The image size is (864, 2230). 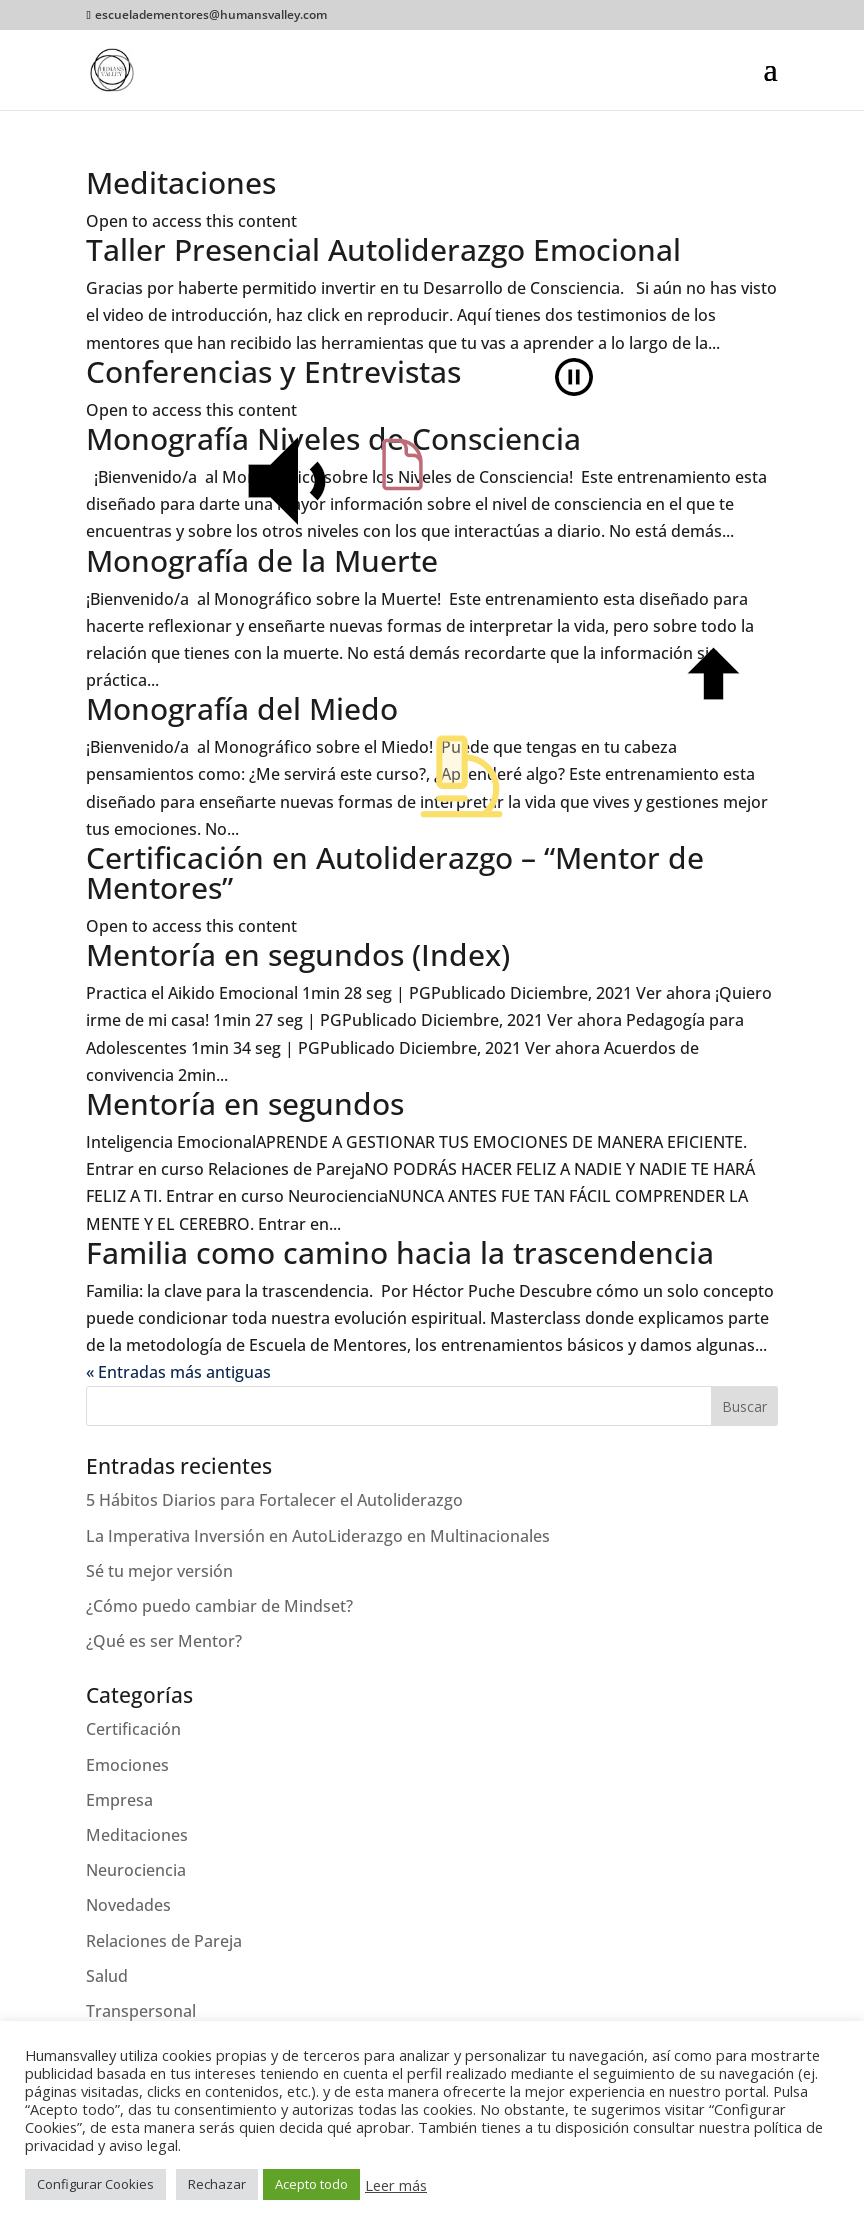 What do you see at coordinates (461, 779) in the screenshot?
I see `access research or scientific tools` at bounding box center [461, 779].